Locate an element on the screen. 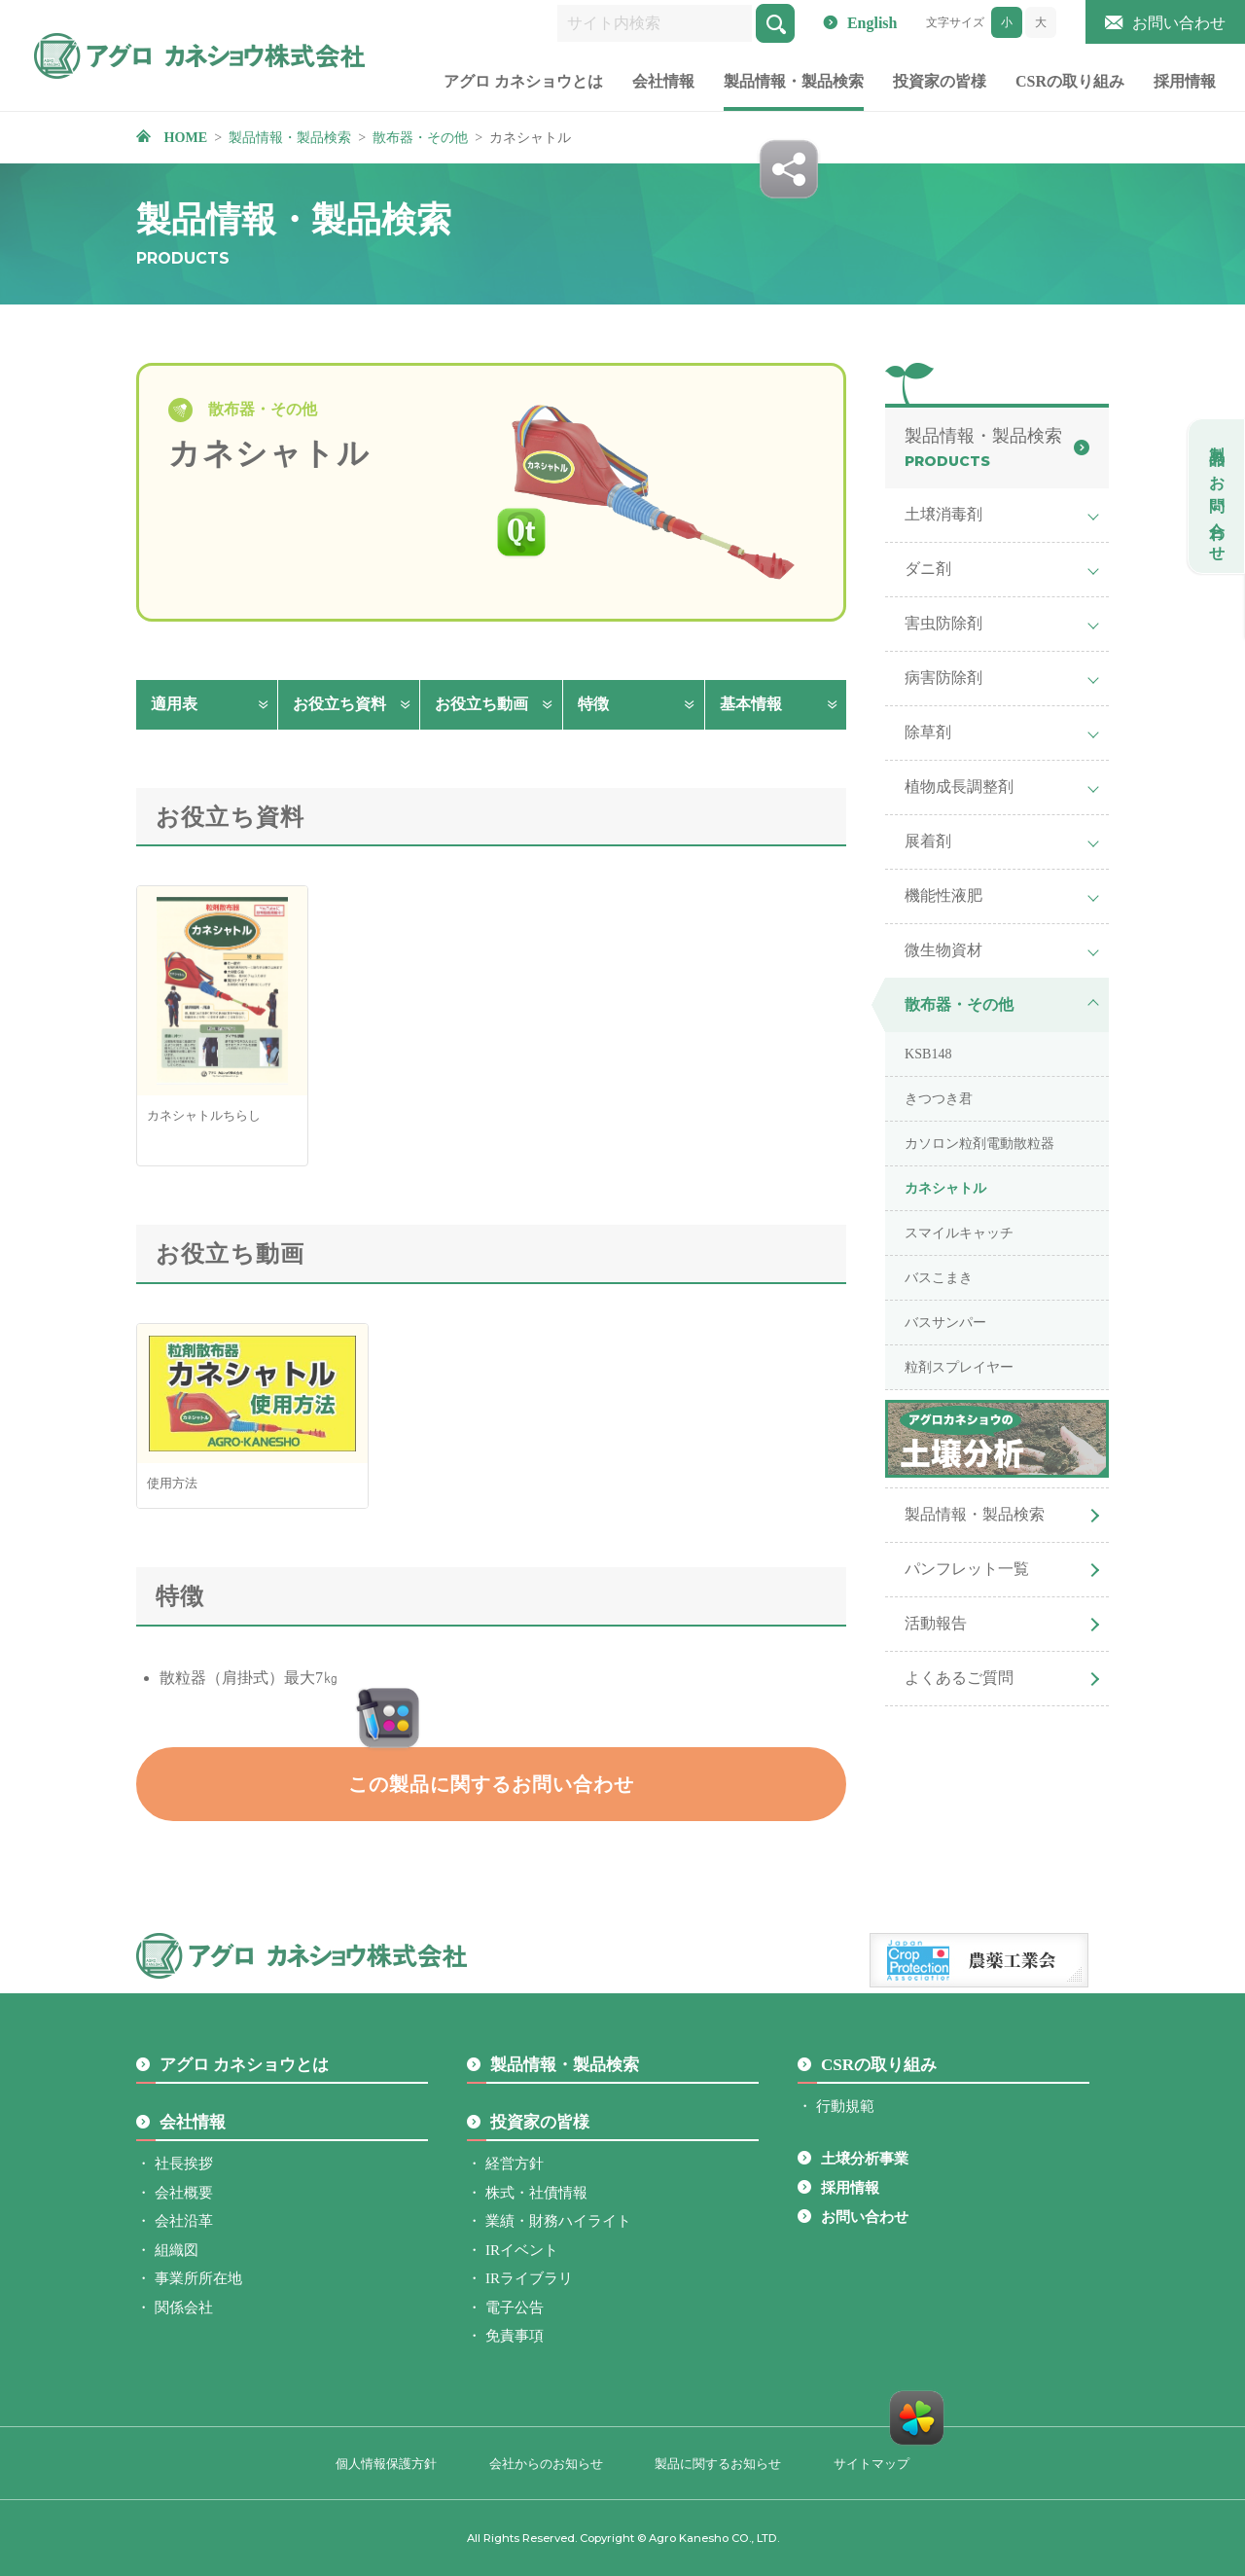 This screenshot has width=1245, height=2576. launch playonlinux to run windows applications is located at coordinates (916, 2417).